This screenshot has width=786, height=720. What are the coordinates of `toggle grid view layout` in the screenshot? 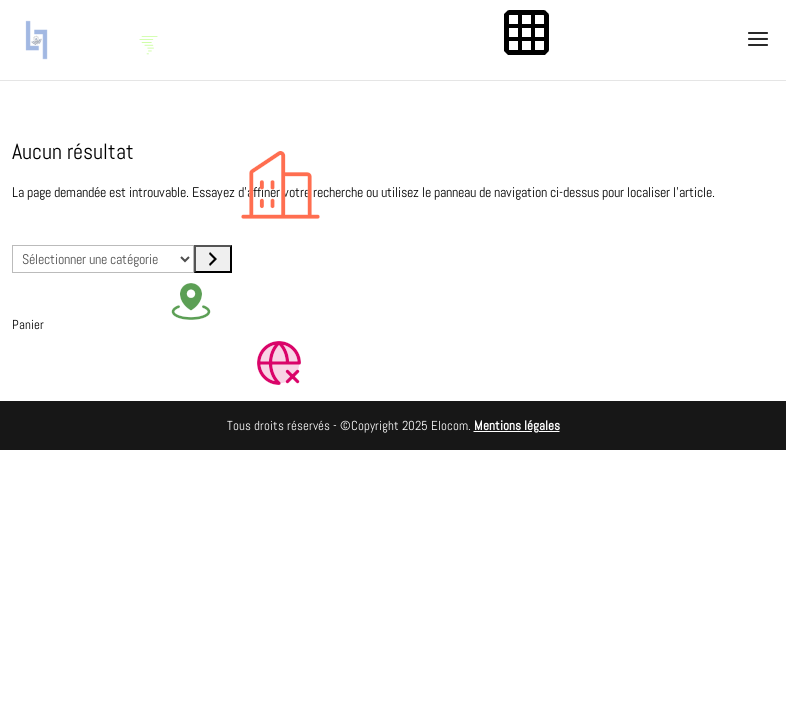 It's located at (526, 32).